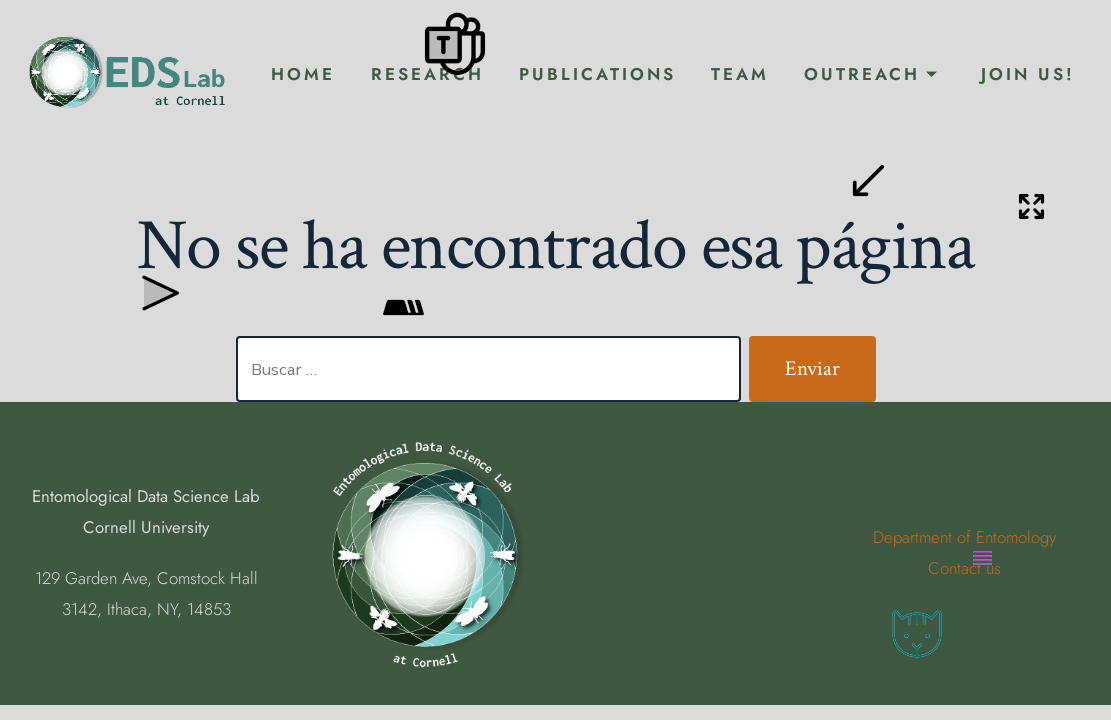 This screenshot has height=720, width=1111. I want to click on open microsoft teams, so click(455, 45).